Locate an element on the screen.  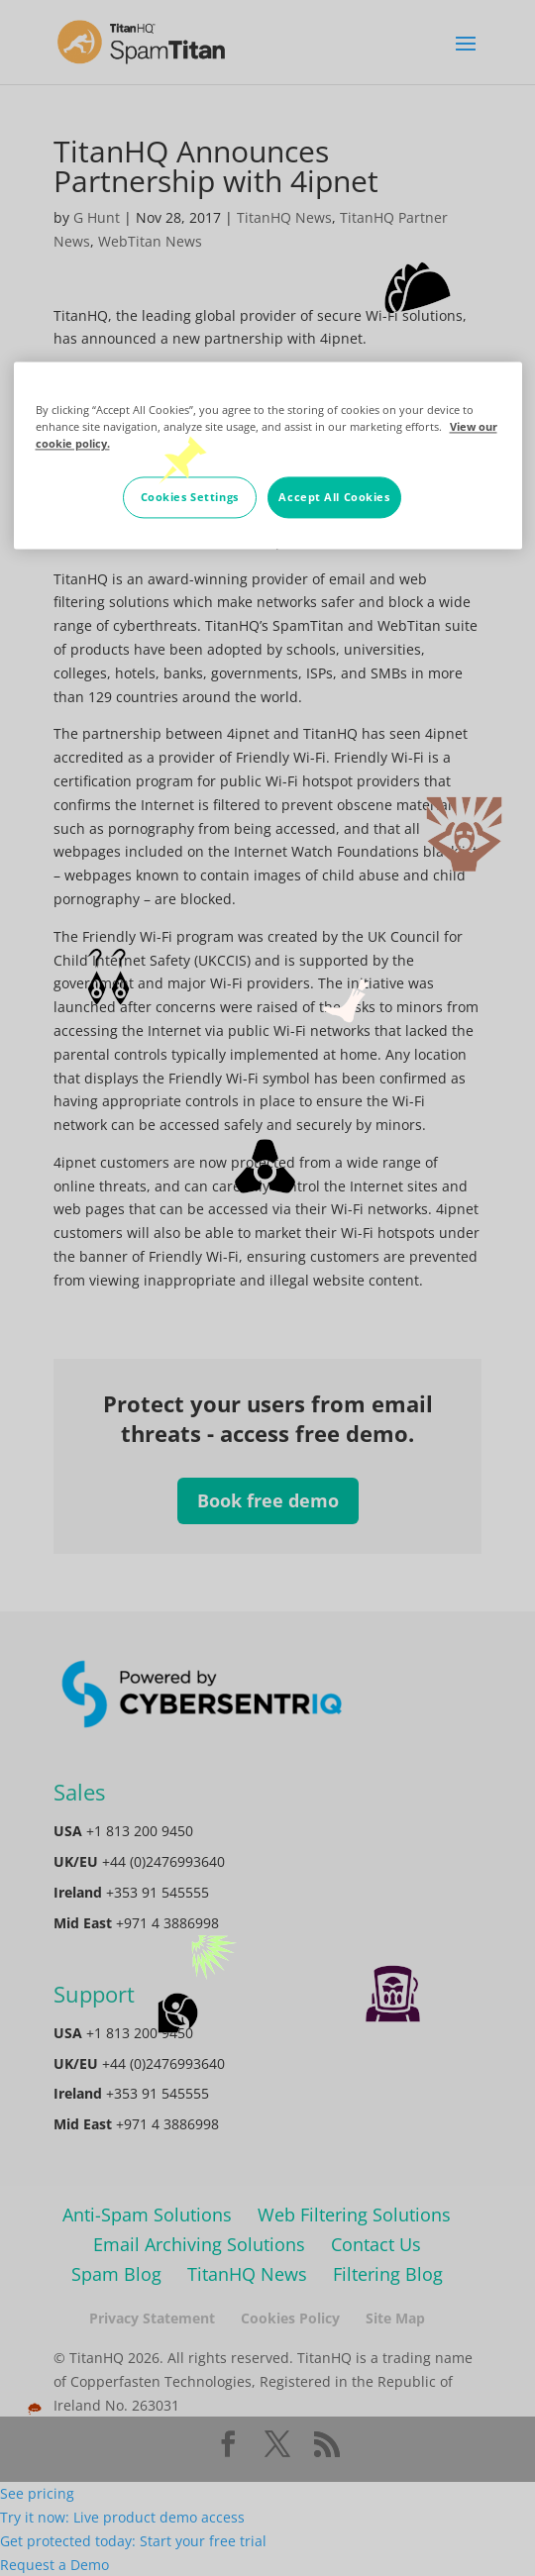
select parrot as your avatar or character is located at coordinates (177, 2012).